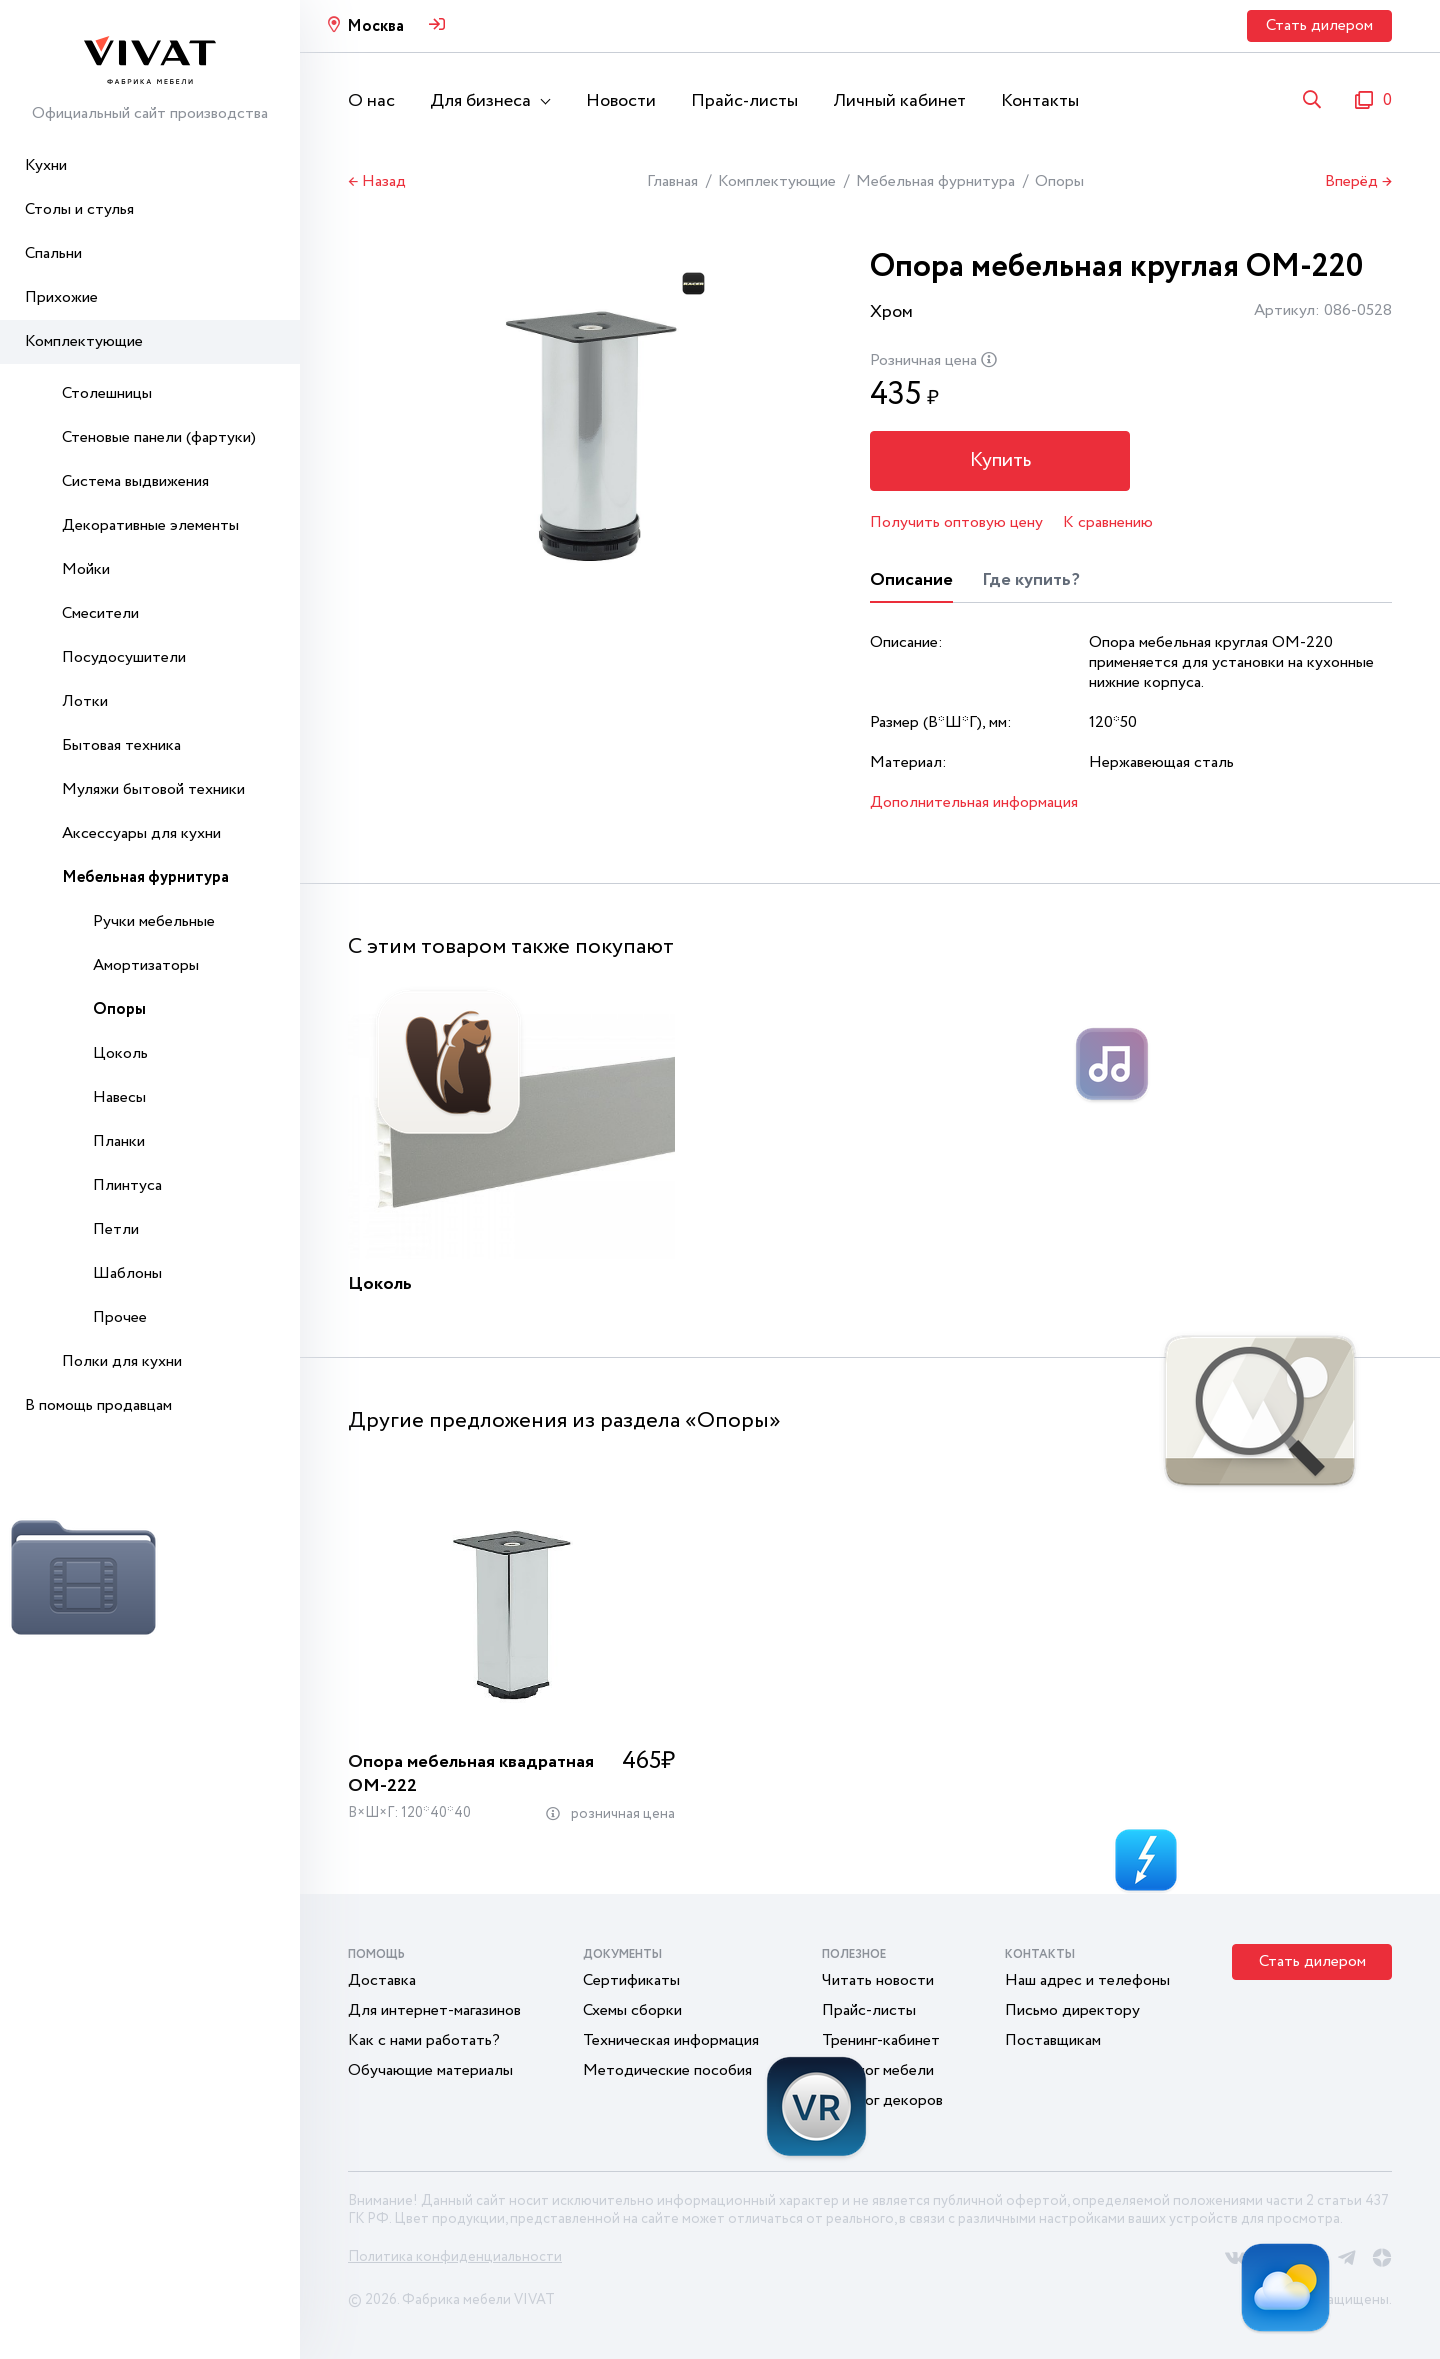 The image size is (1440, 2359). What do you see at coordinates (448, 1062) in the screenshot?
I see `open DBeaver database management application` at bounding box center [448, 1062].